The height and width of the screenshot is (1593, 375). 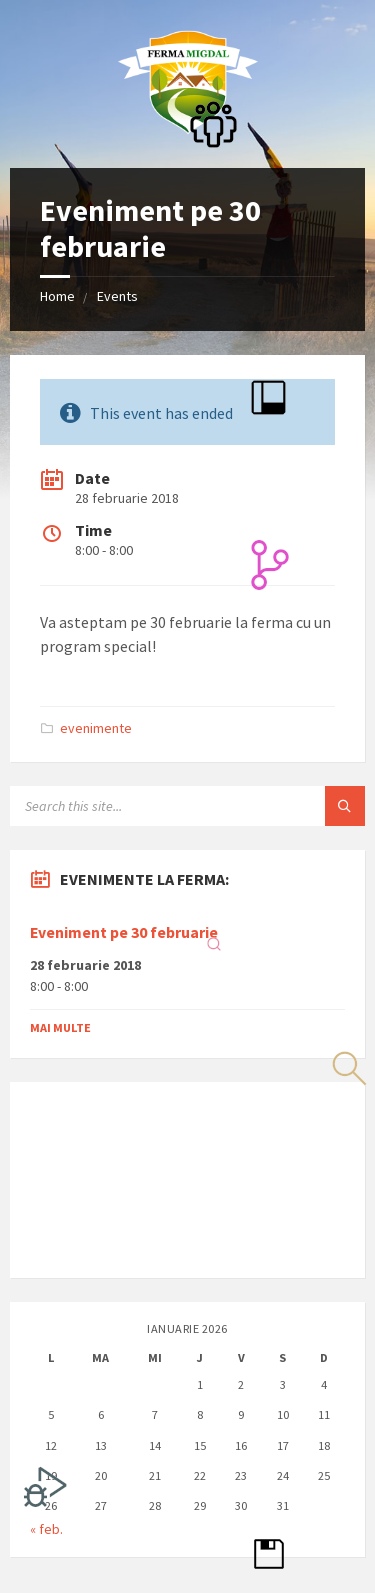 I want to click on save current file or document, so click(x=269, y=1554).